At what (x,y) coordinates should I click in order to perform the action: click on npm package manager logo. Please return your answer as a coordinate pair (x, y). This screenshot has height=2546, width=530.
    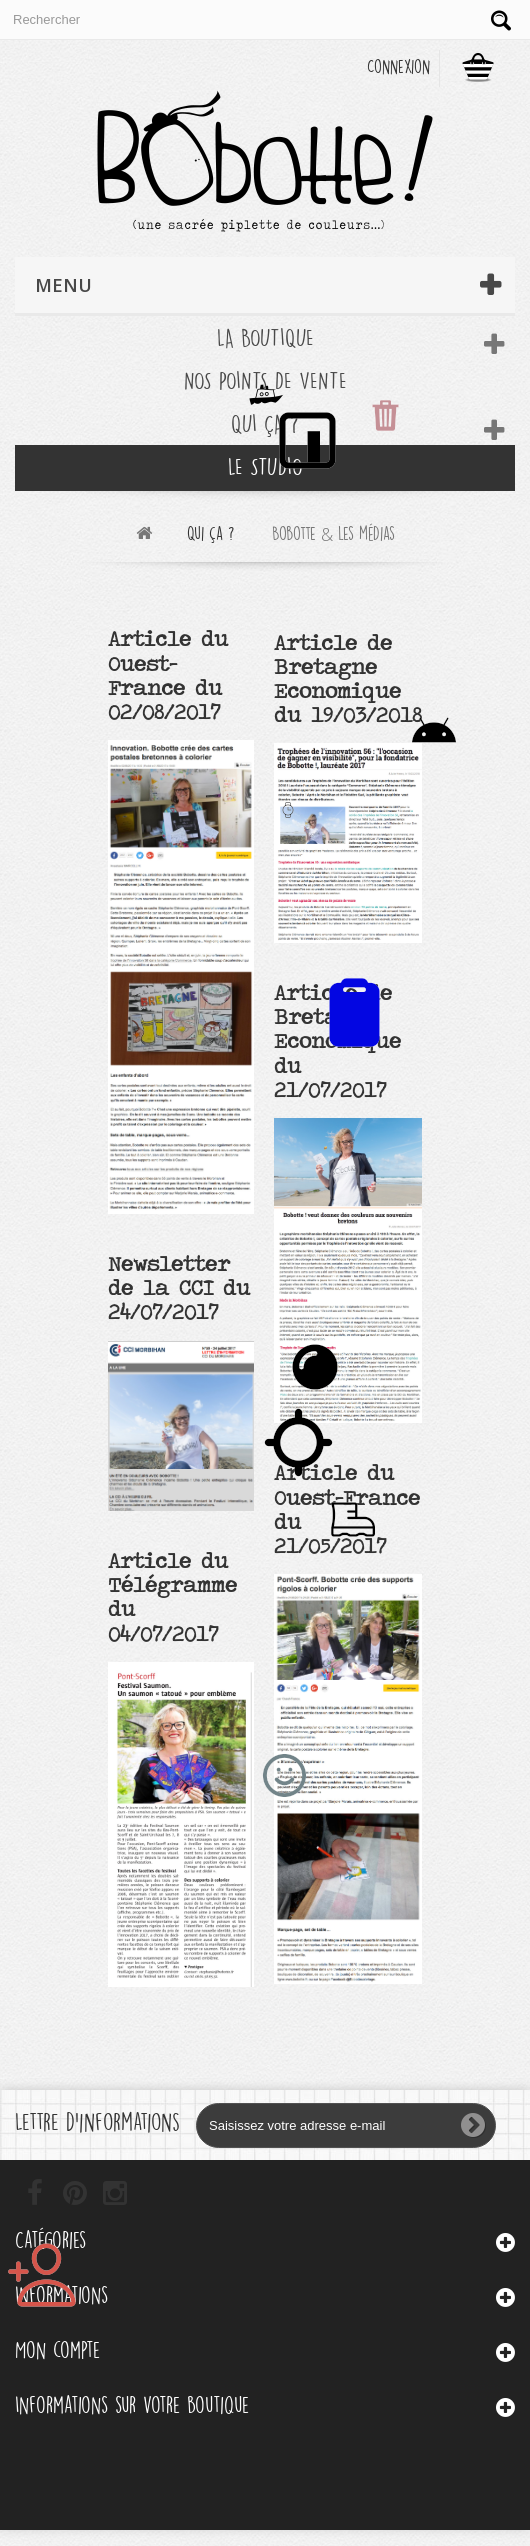
    Looking at the image, I should click on (307, 440).